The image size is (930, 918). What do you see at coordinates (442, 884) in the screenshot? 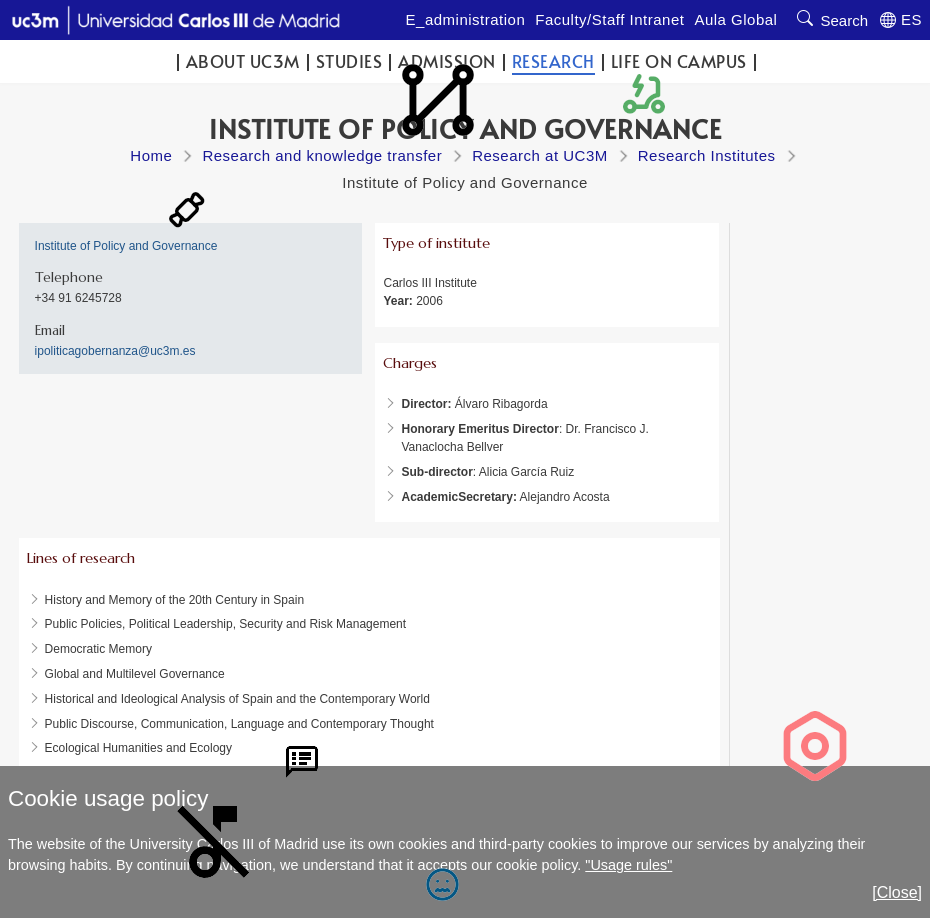
I see `report feeling unwell or sick` at bounding box center [442, 884].